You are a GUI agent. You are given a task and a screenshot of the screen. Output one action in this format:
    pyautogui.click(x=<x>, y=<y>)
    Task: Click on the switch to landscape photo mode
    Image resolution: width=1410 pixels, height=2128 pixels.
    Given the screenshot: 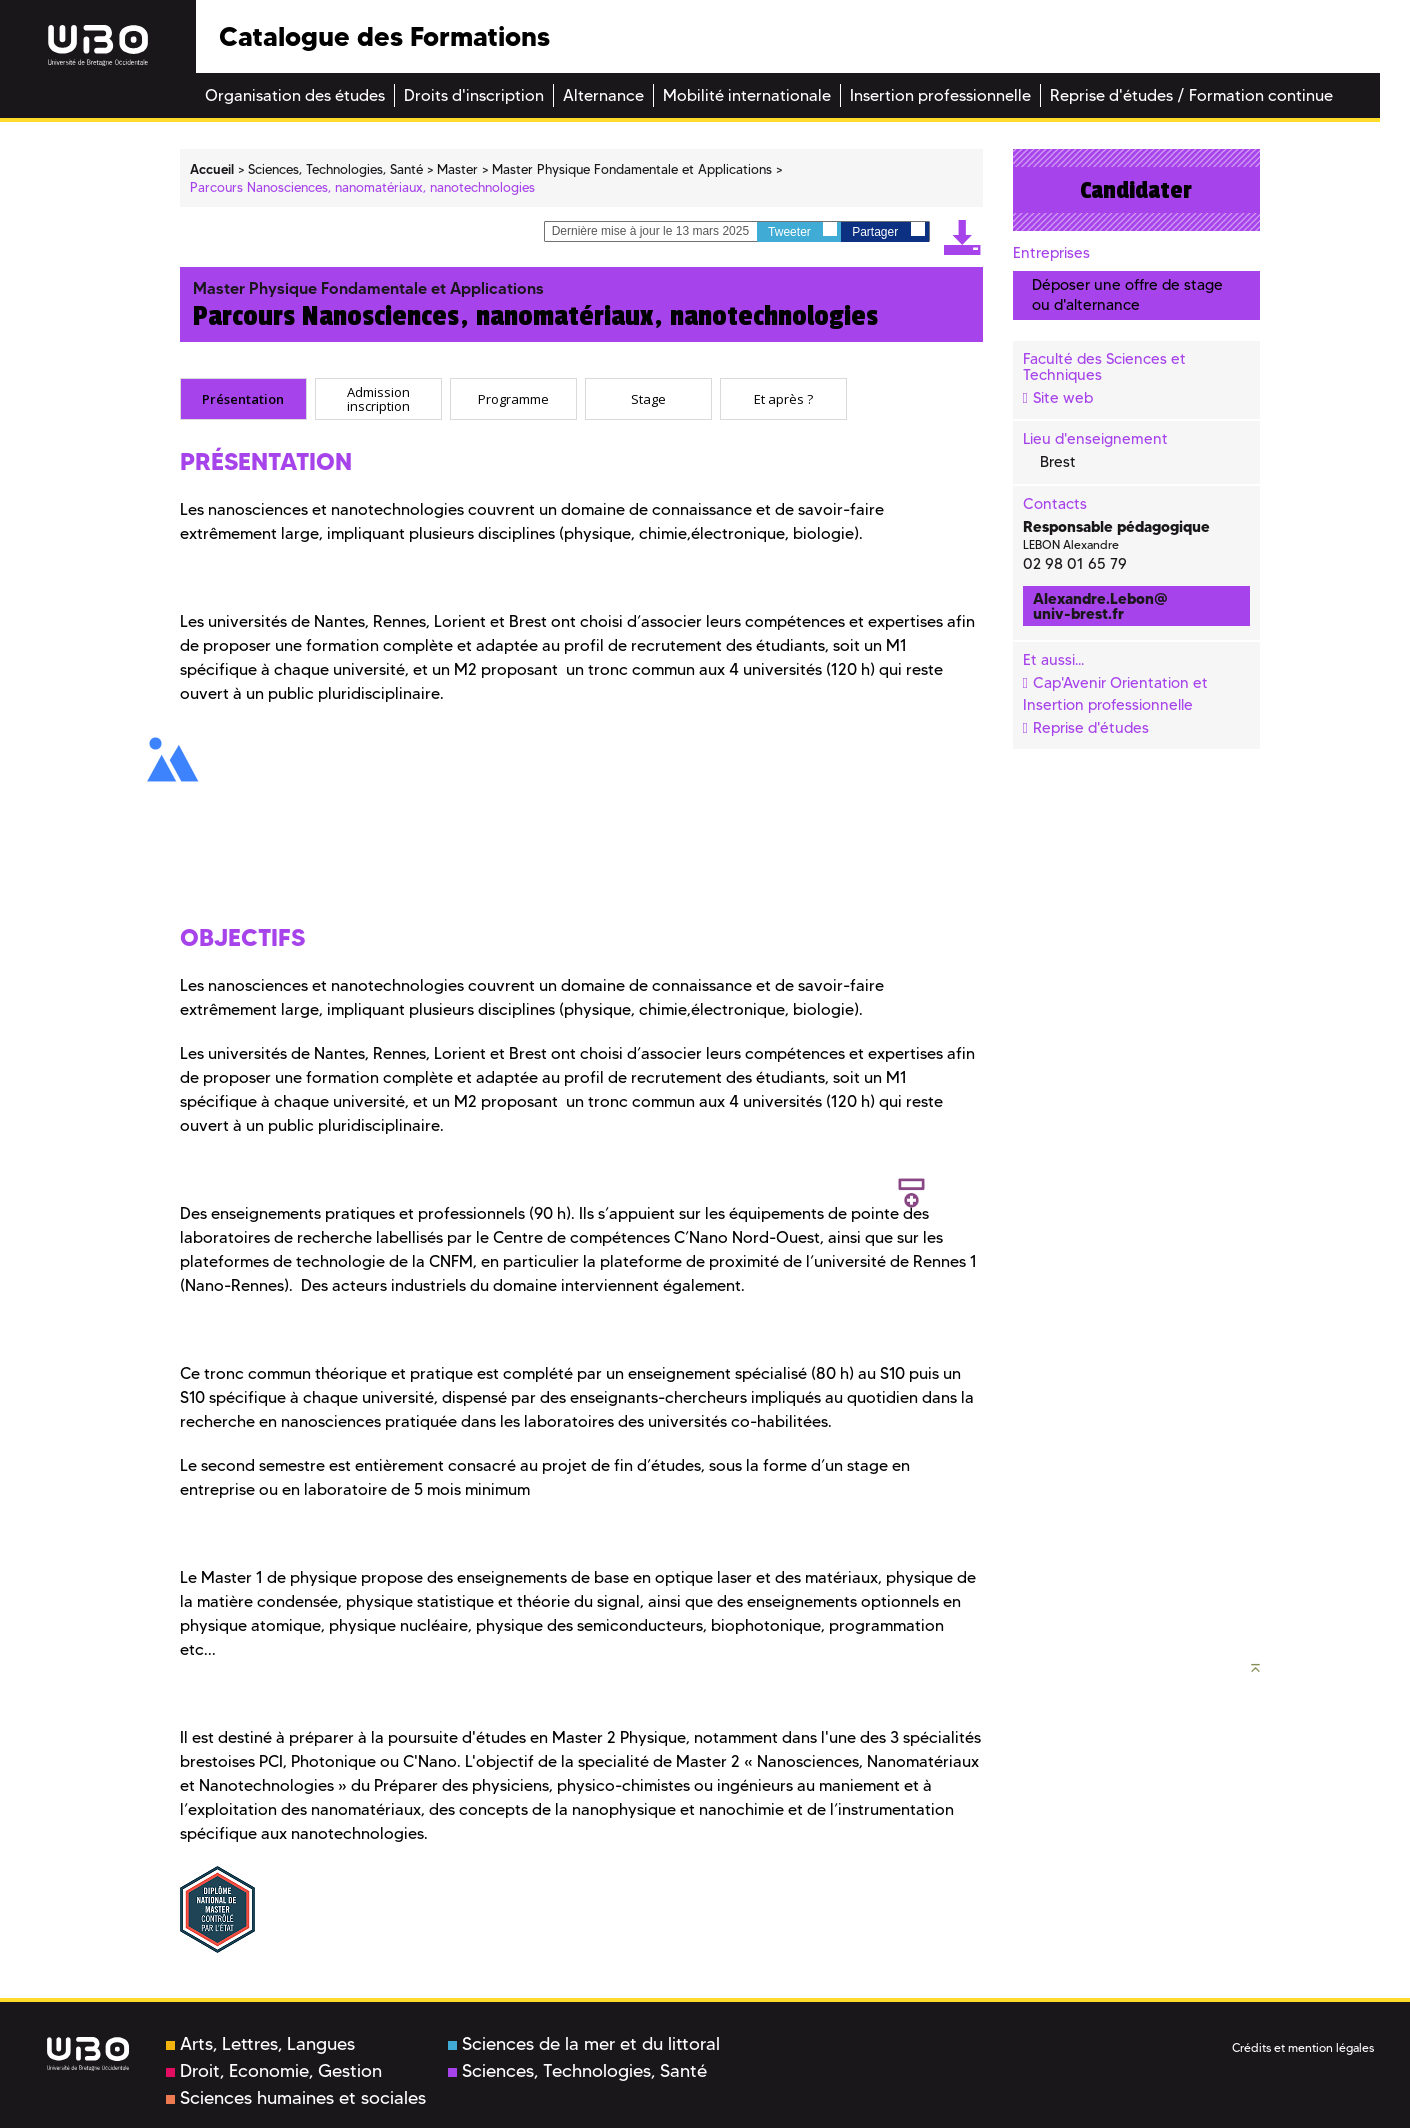 What is the action you would take?
    pyautogui.click(x=171, y=759)
    